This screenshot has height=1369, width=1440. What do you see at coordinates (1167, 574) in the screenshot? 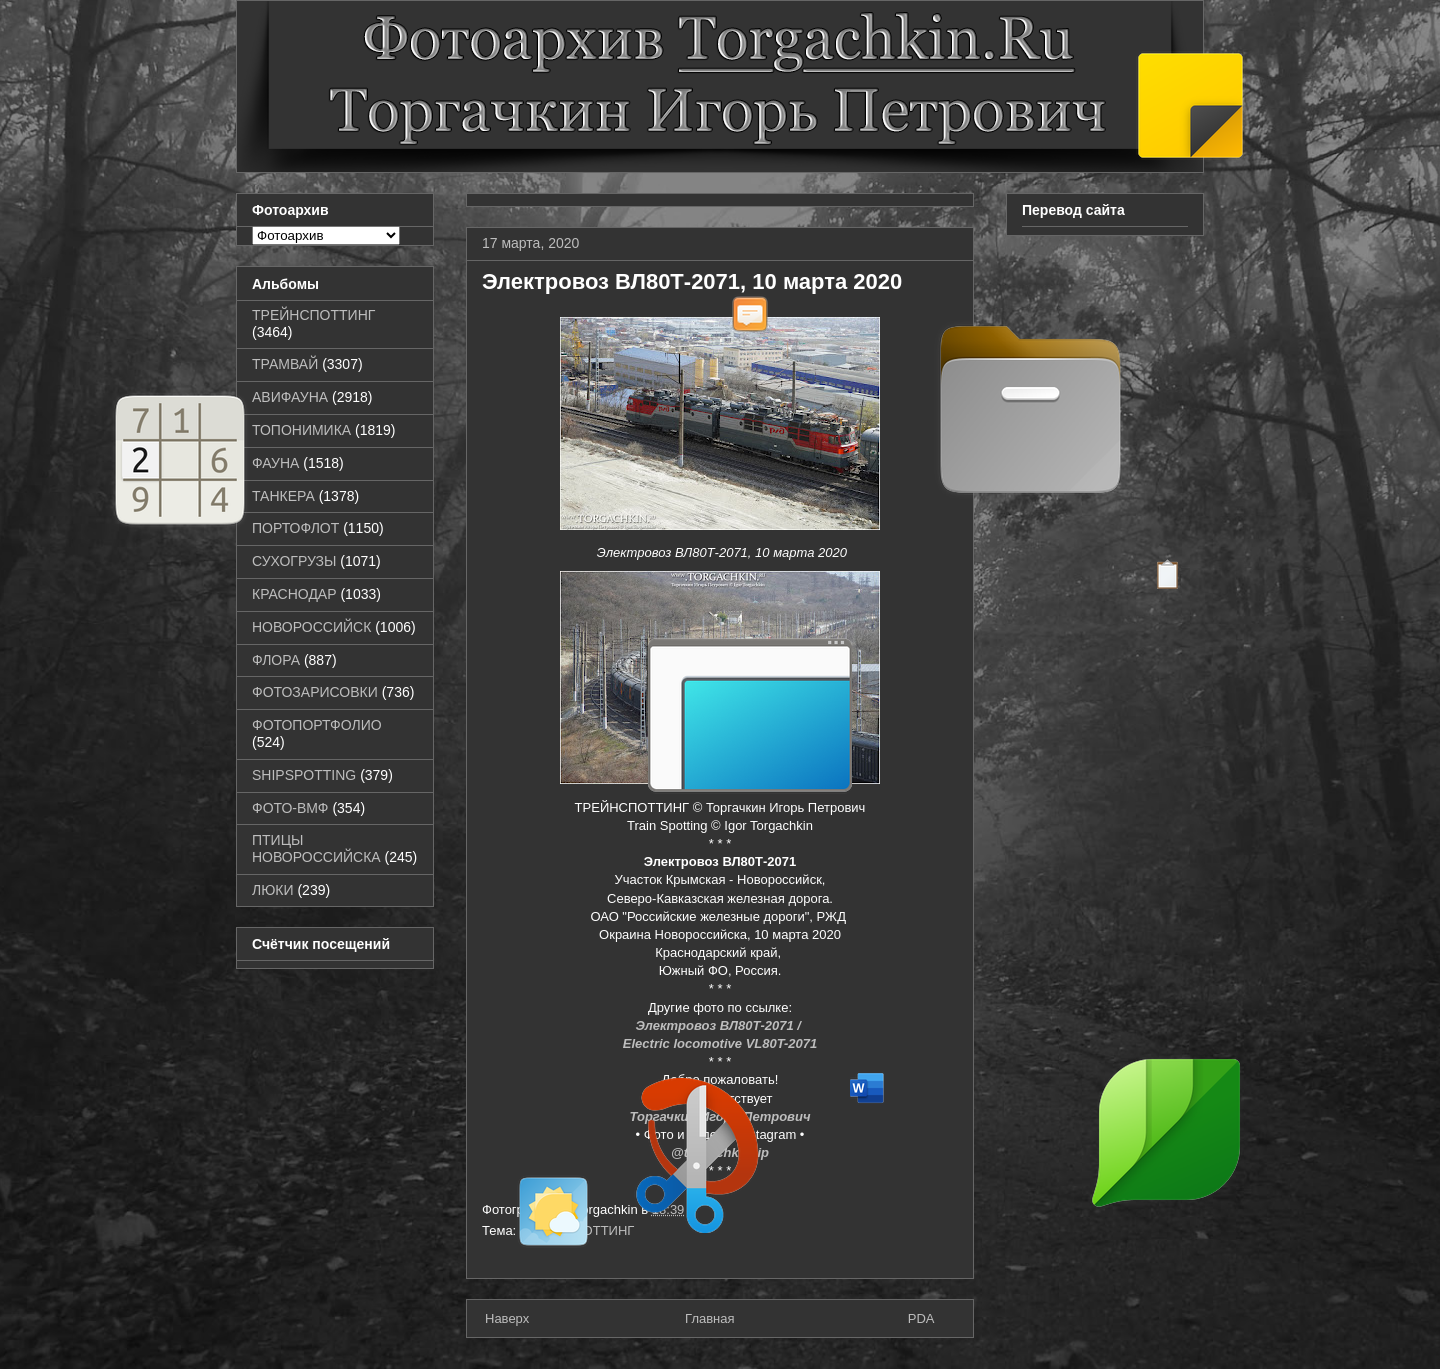
I see `access clipboard contents` at bounding box center [1167, 574].